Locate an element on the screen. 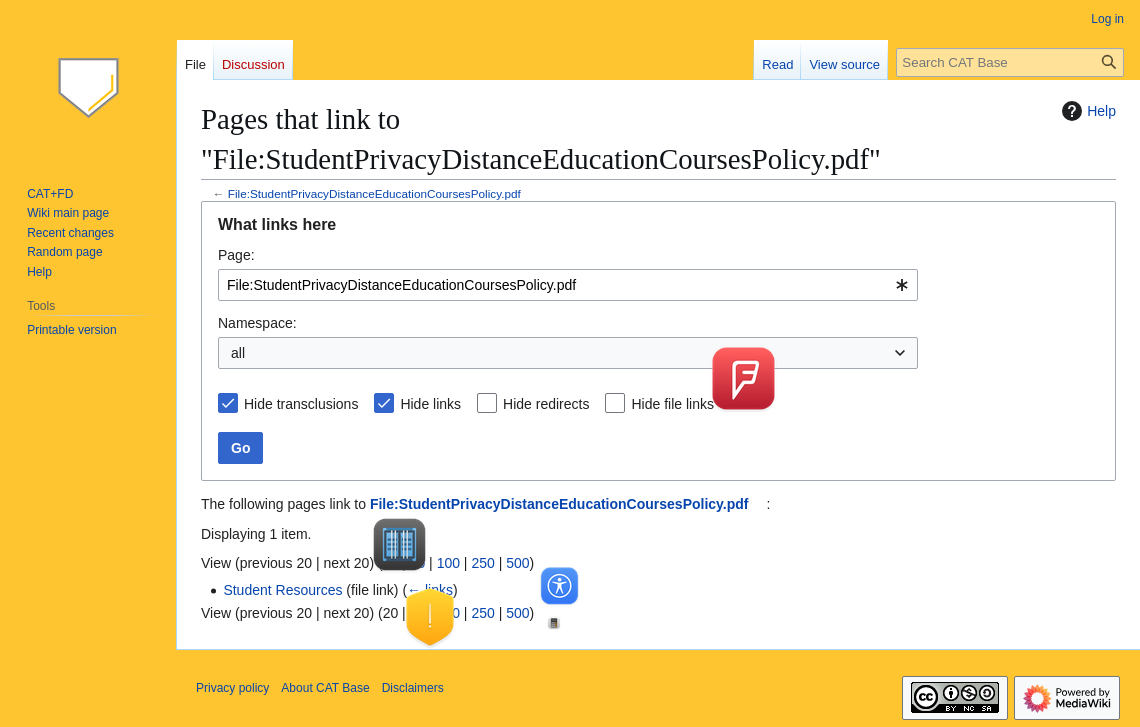  open the calculator app is located at coordinates (554, 623).